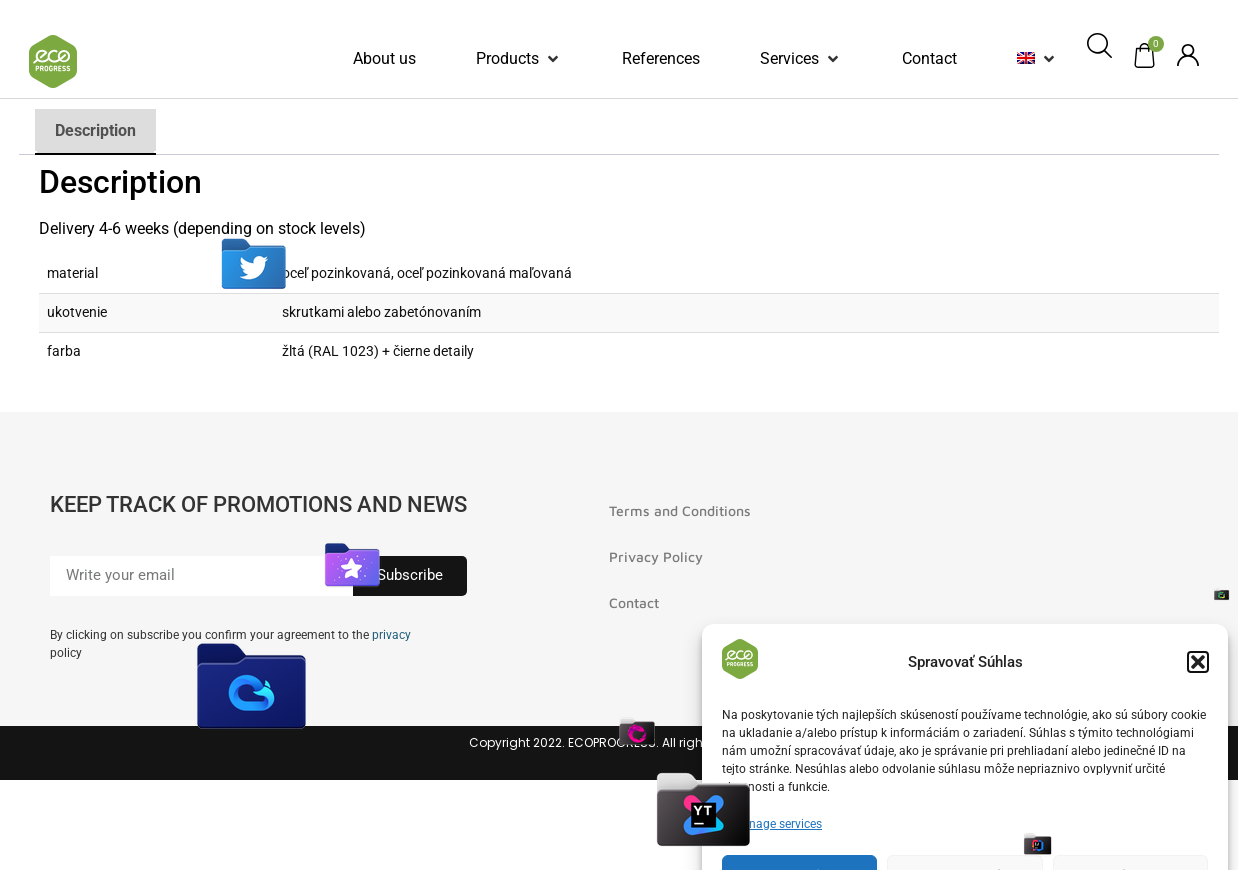 Image resolution: width=1238 pixels, height=870 pixels. I want to click on open reactivex project folder, so click(637, 732).